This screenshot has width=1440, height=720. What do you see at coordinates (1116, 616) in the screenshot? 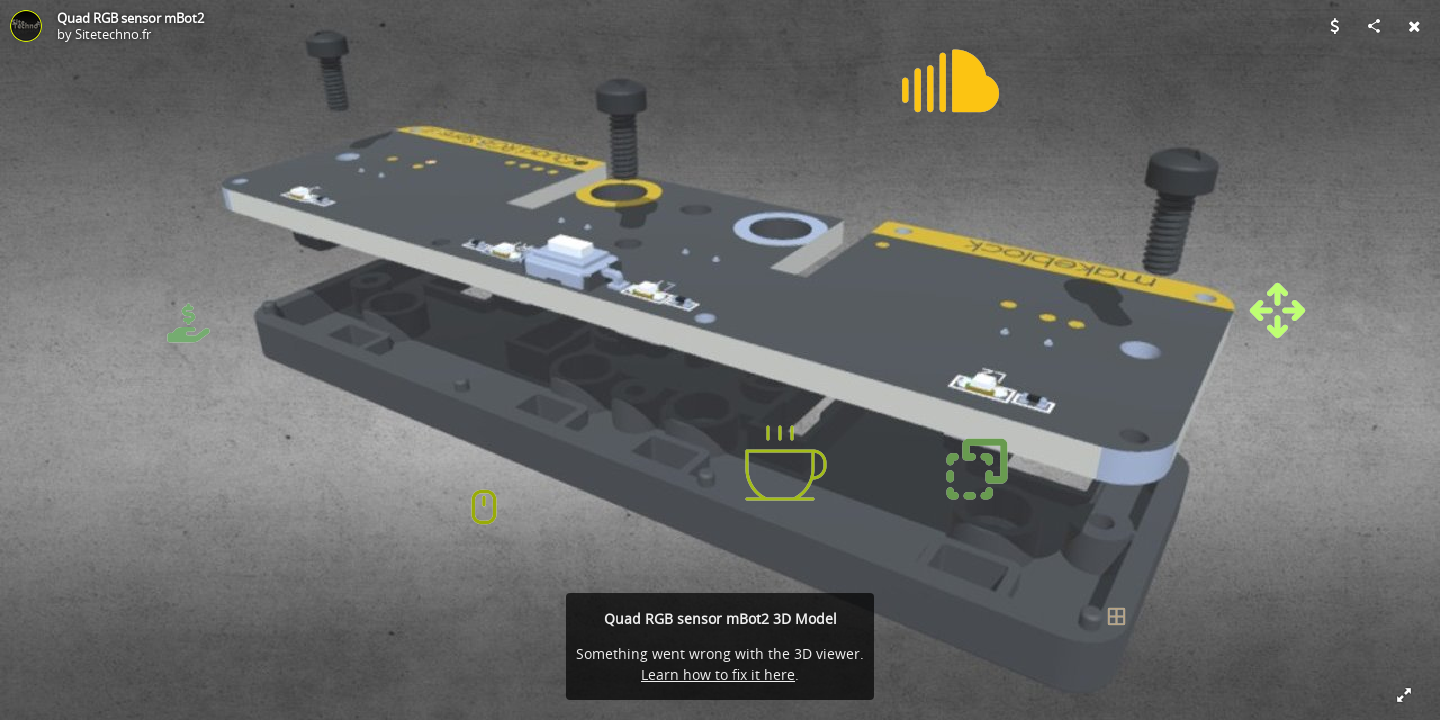
I see `view items in grid layout` at bounding box center [1116, 616].